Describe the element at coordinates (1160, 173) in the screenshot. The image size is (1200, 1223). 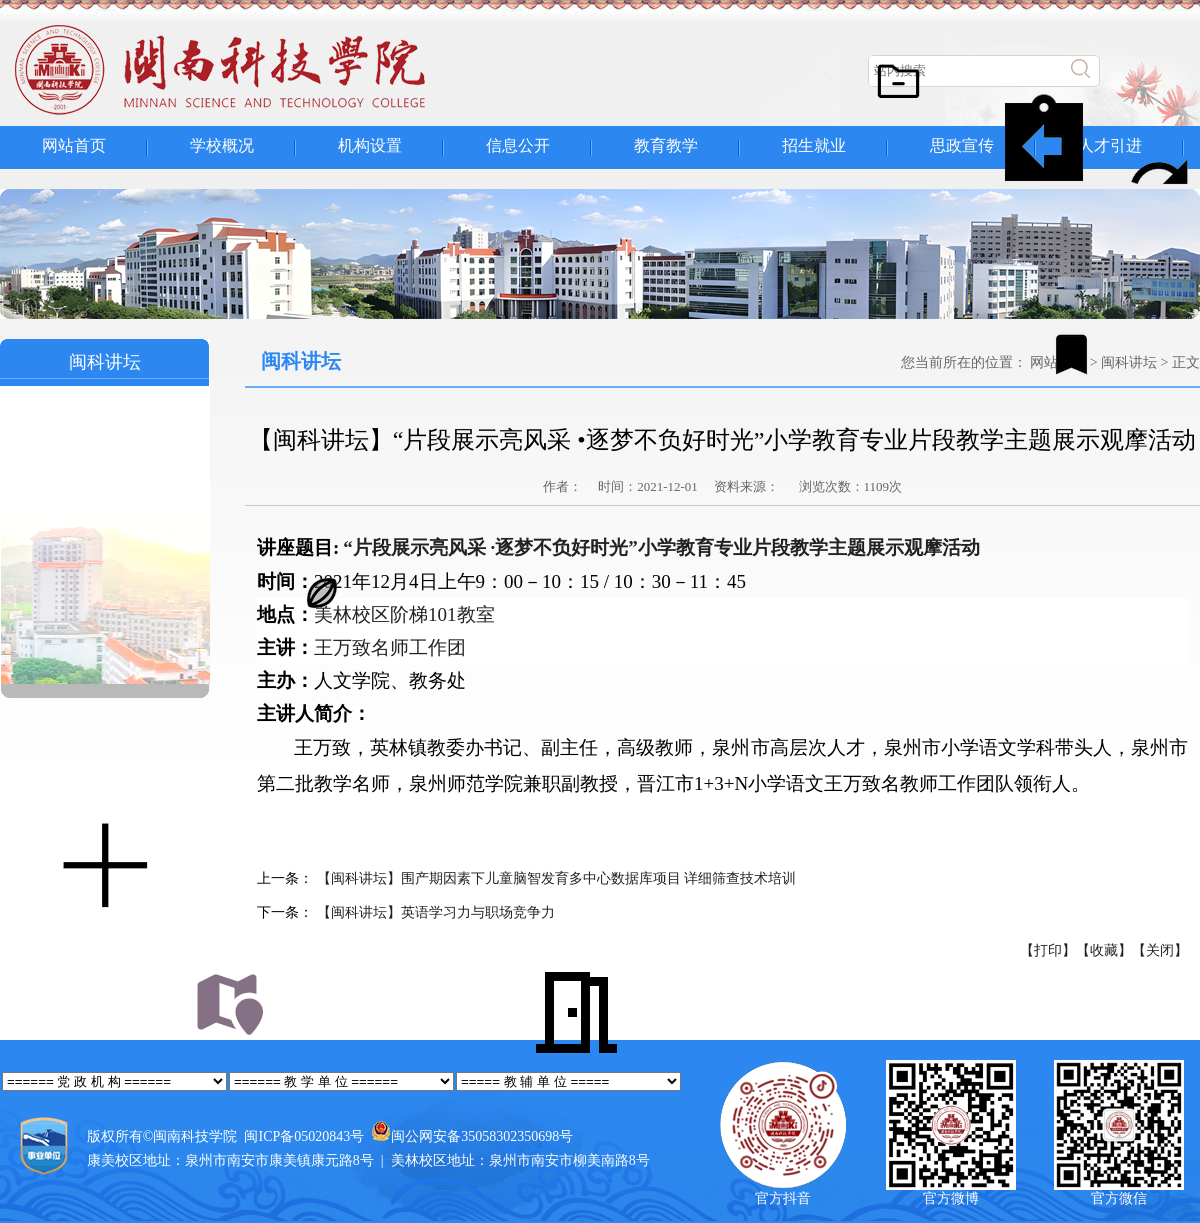
I see `redo the last undone action` at that location.